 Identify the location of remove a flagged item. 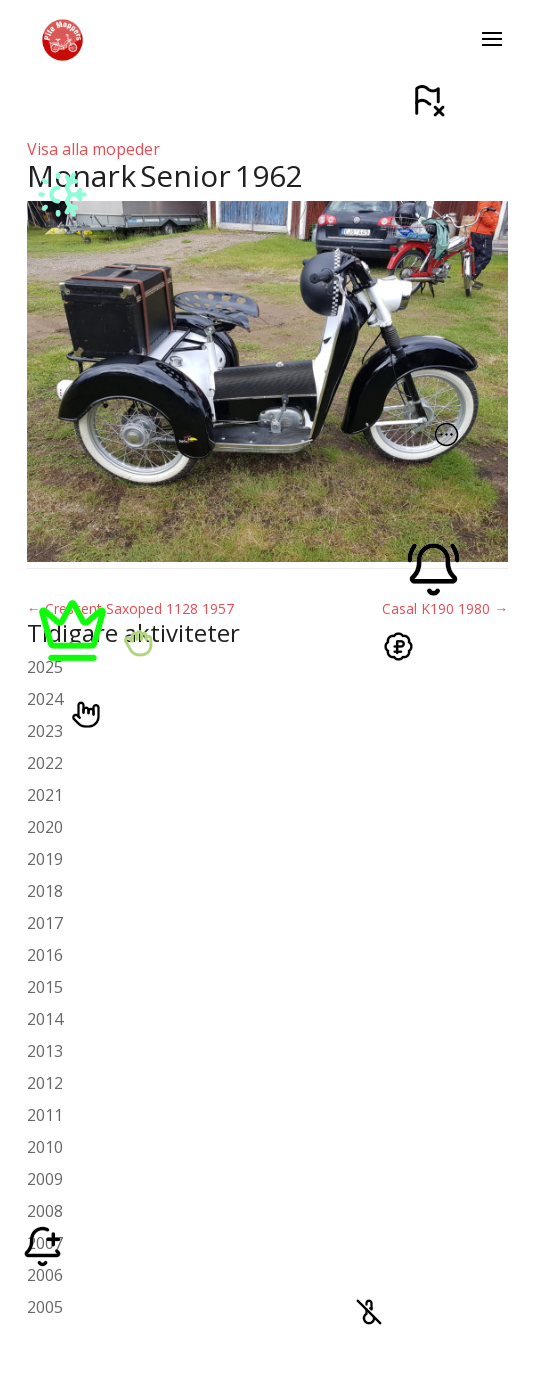
(427, 99).